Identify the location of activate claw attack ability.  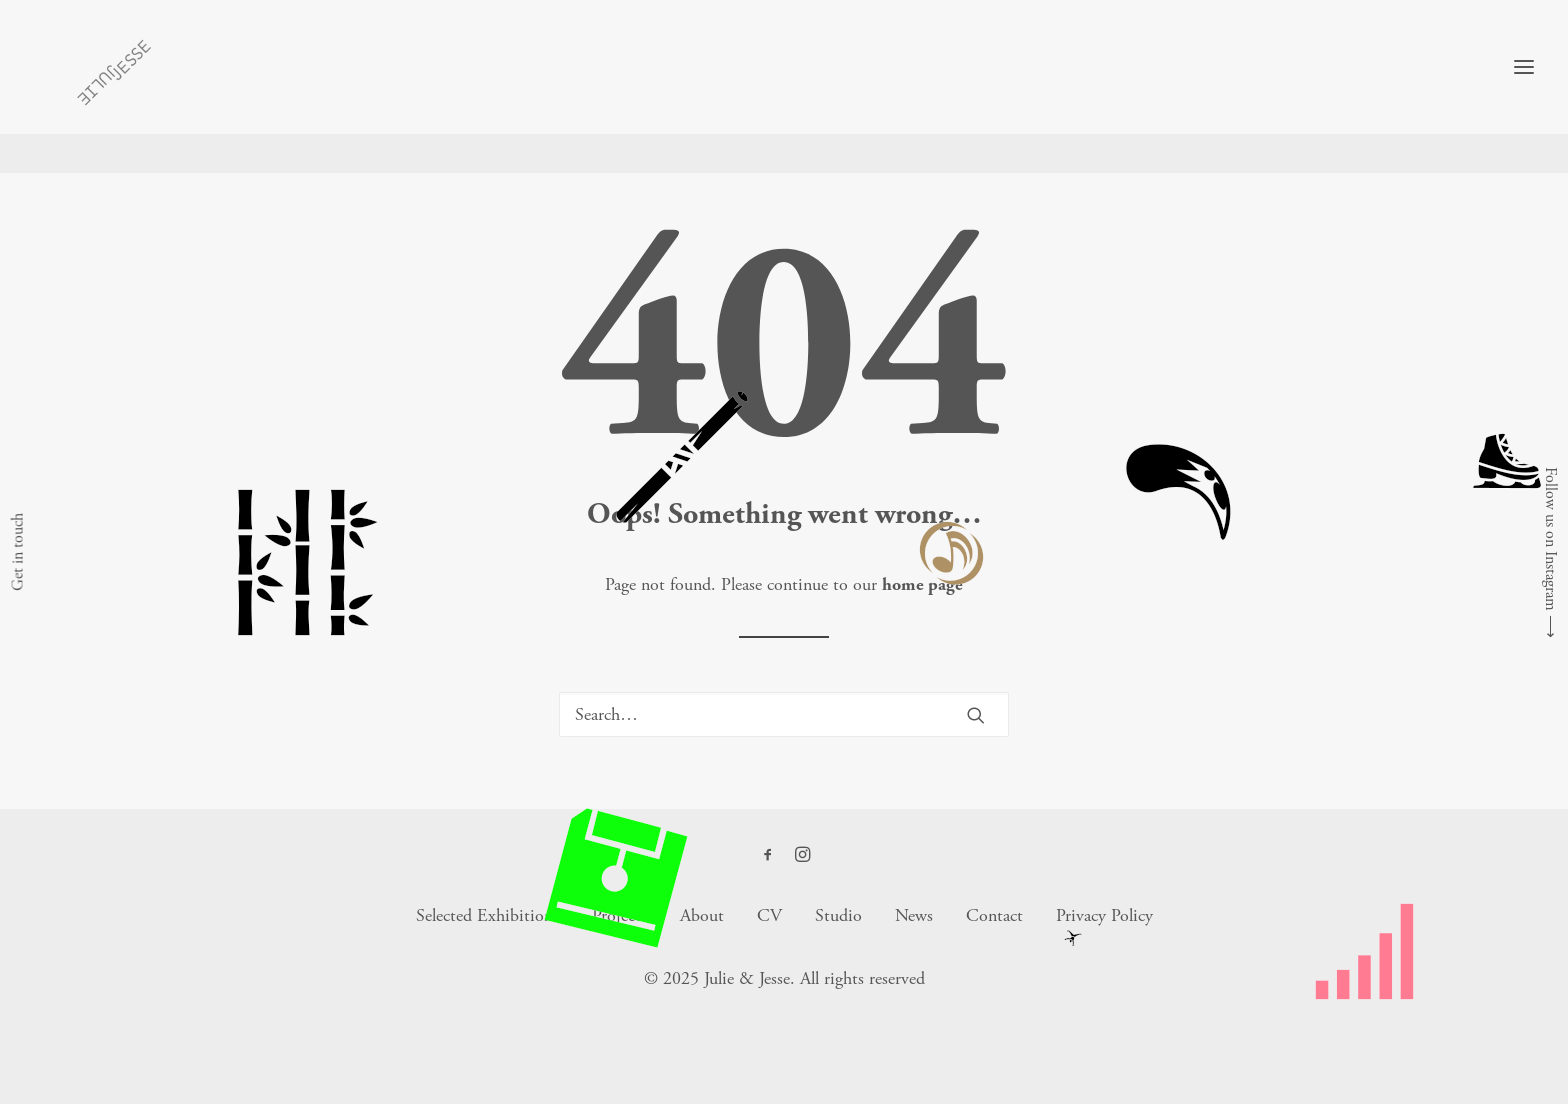
(1178, 494).